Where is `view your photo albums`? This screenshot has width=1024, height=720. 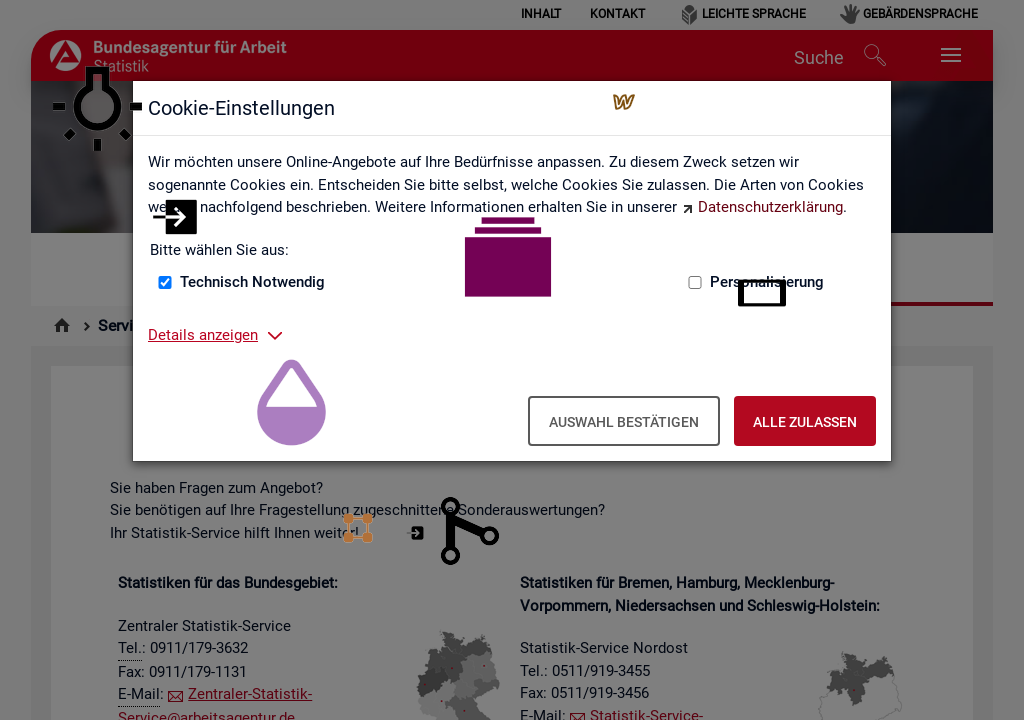 view your photo albums is located at coordinates (508, 257).